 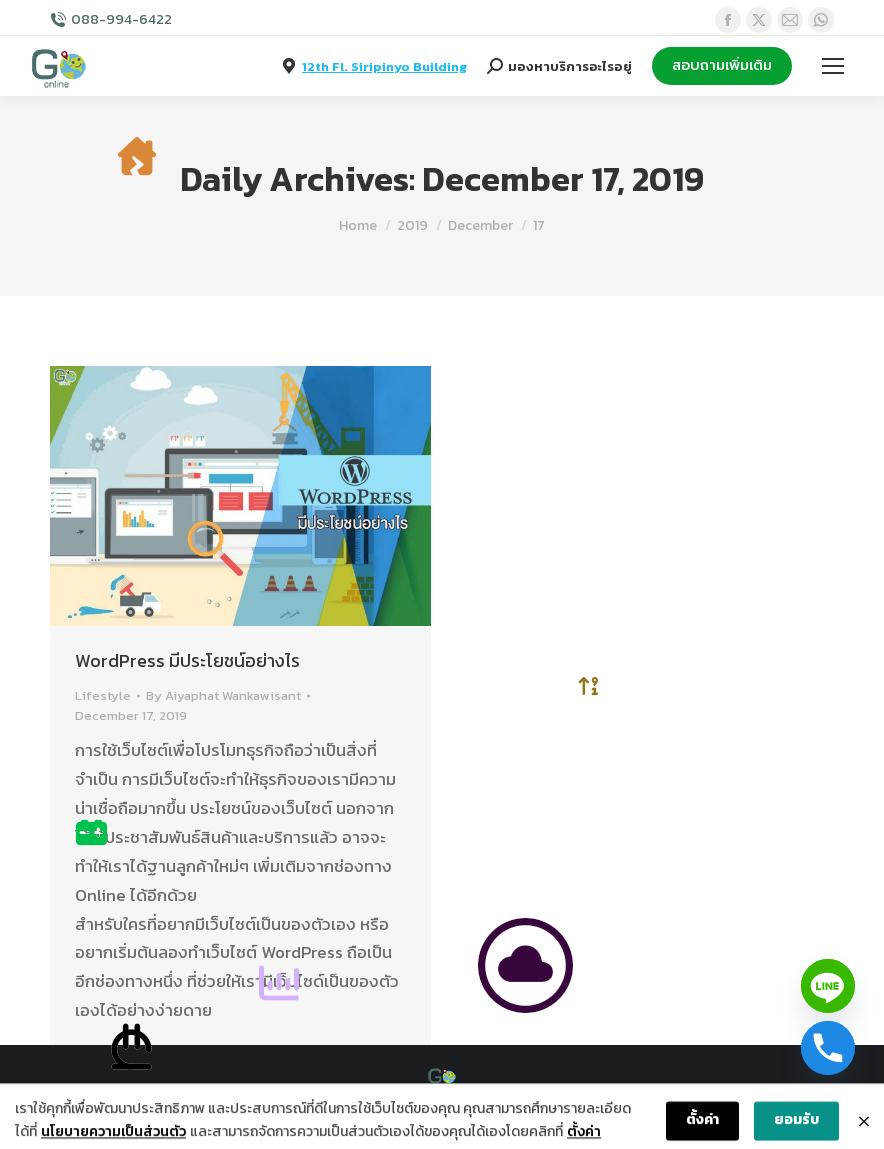 I want to click on sort numbers in descending order (9 to 1), so click(x=589, y=686).